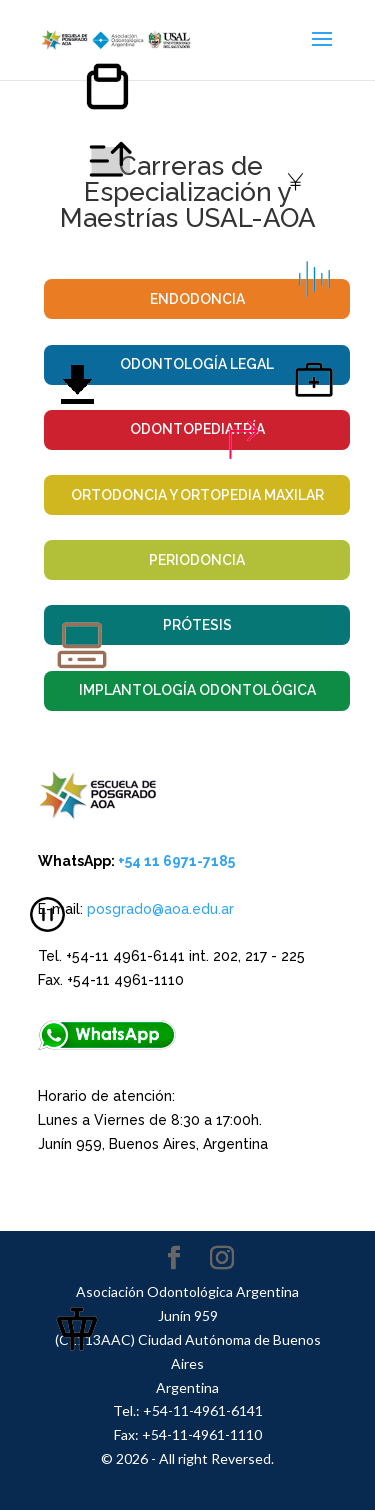  Describe the element at coordinates (77, 385) in the screenshot. I see `download a file or document` at that location.